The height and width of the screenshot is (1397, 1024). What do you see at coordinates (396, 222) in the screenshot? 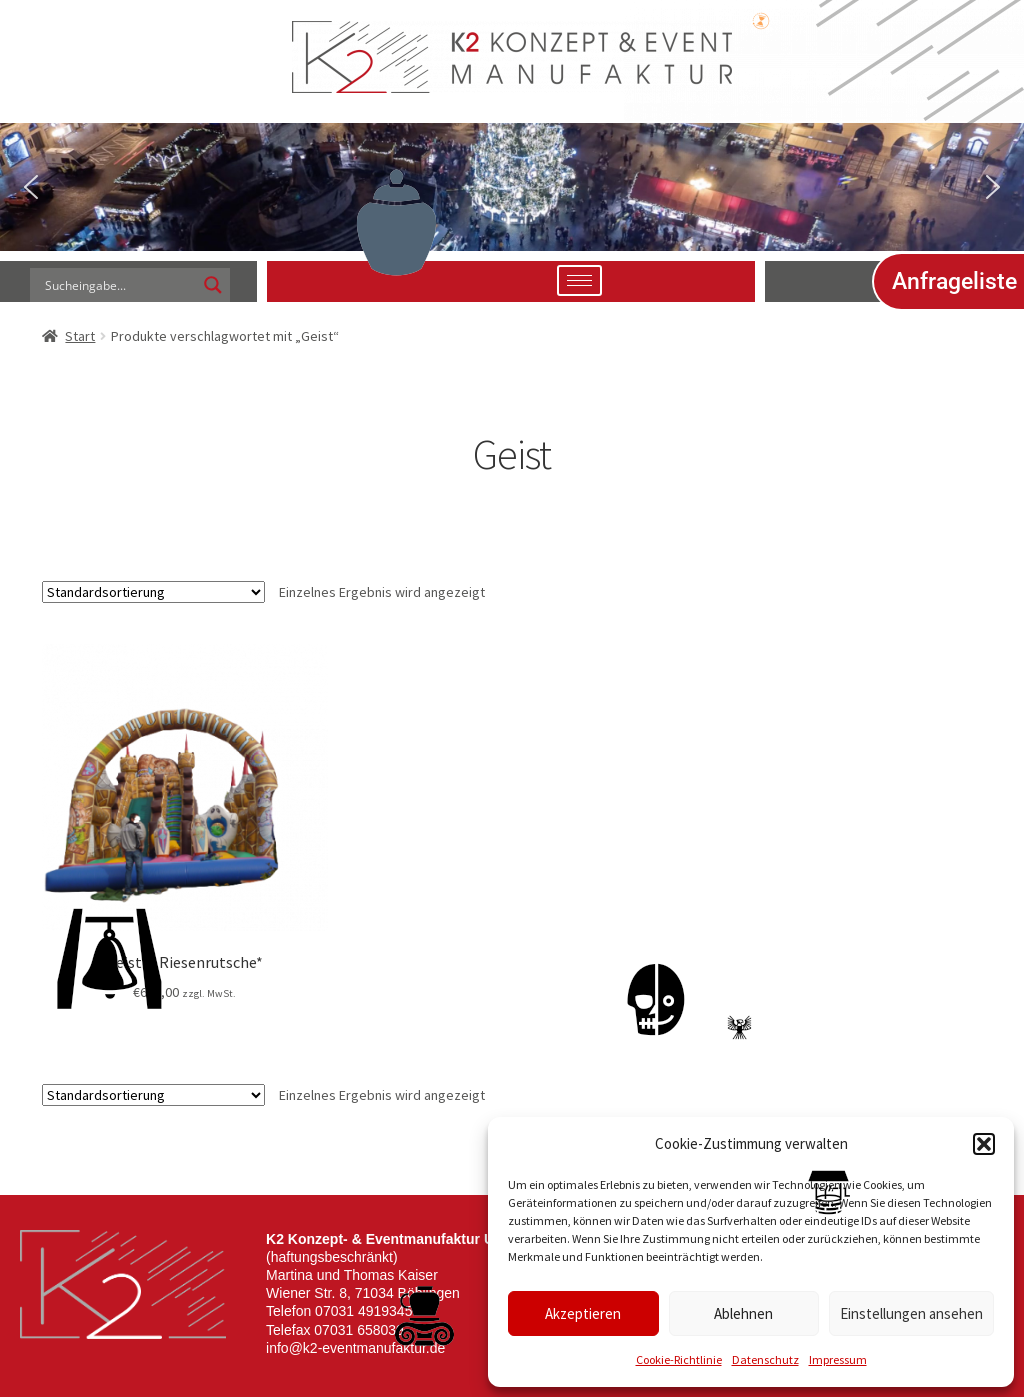
I see `store or access inventory items` at bounding box center [396, 222].